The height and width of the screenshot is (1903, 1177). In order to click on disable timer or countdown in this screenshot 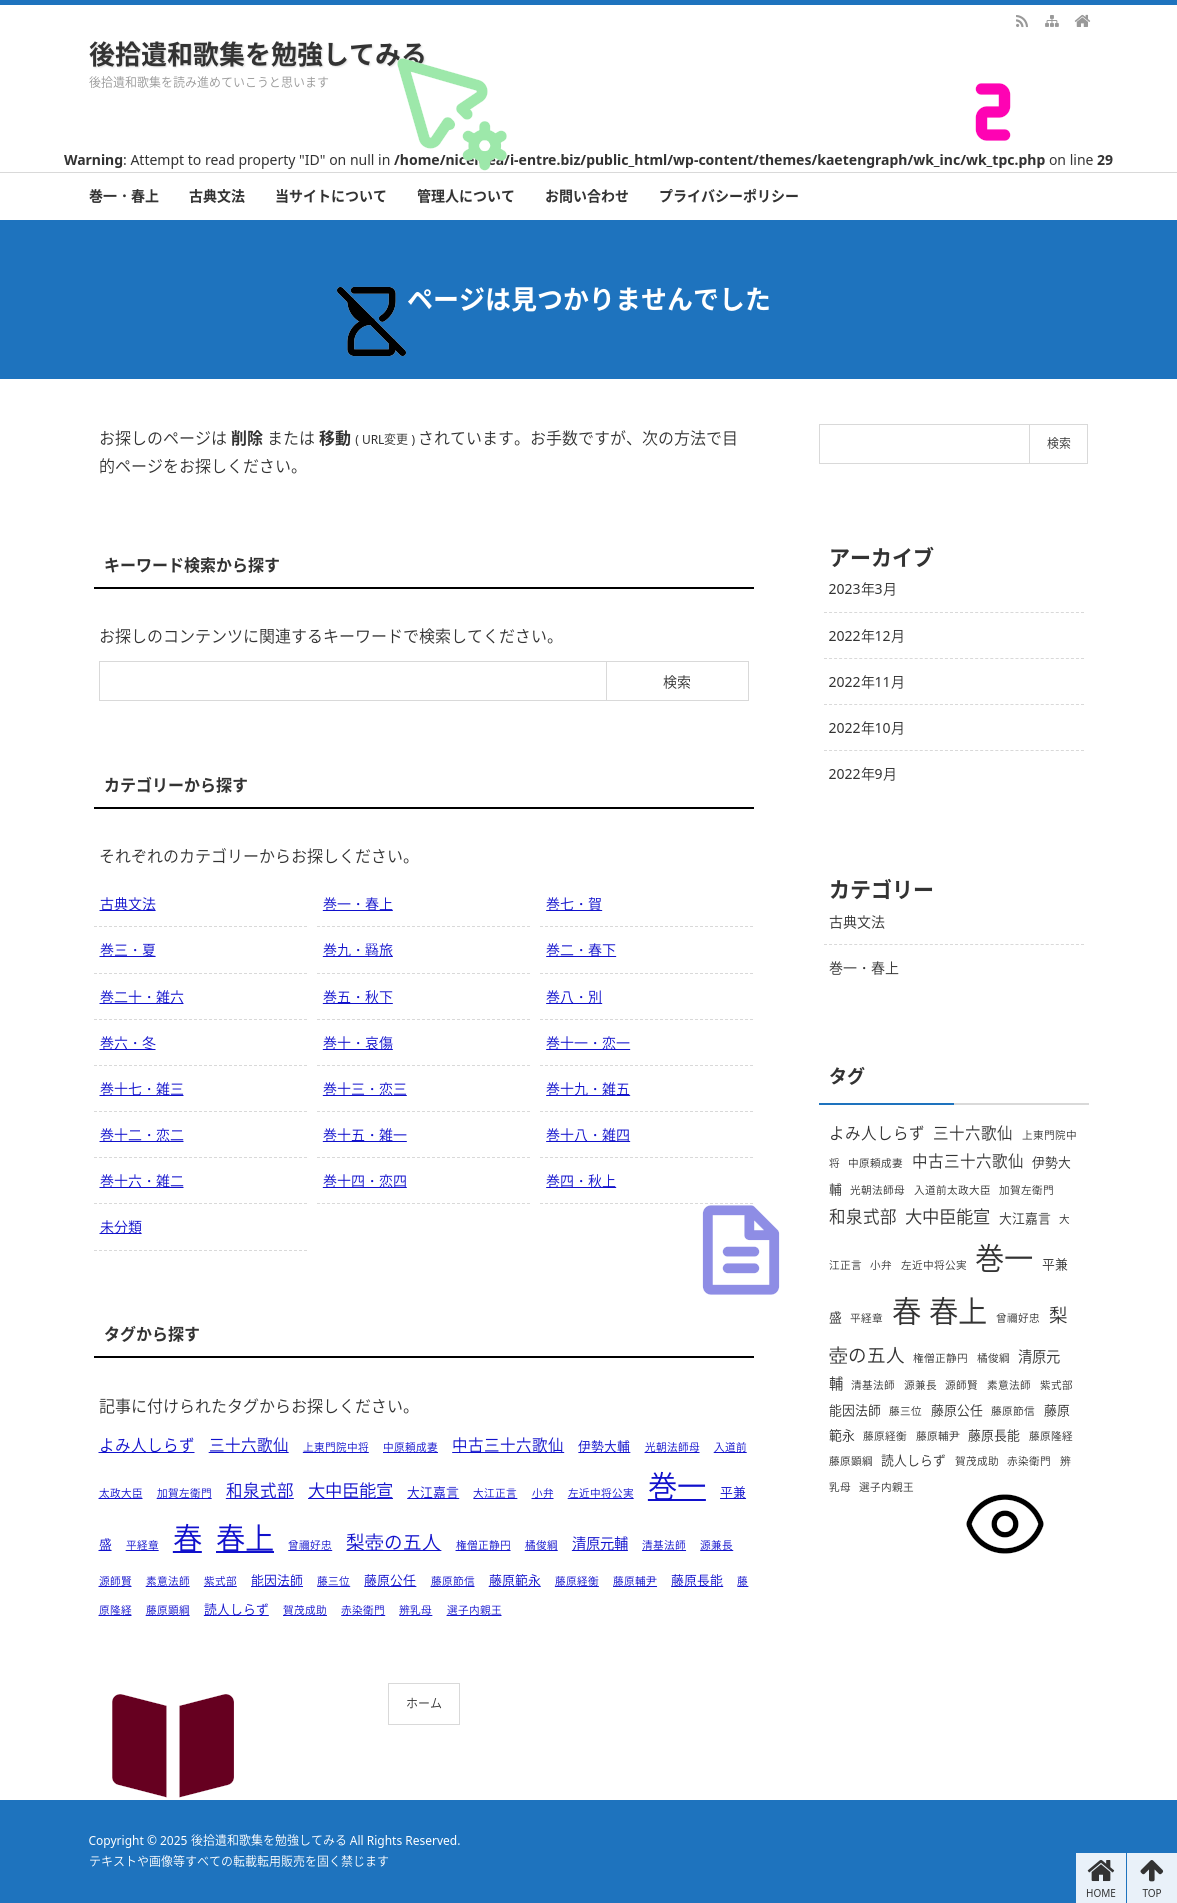, I will do `click(371, 321)`.